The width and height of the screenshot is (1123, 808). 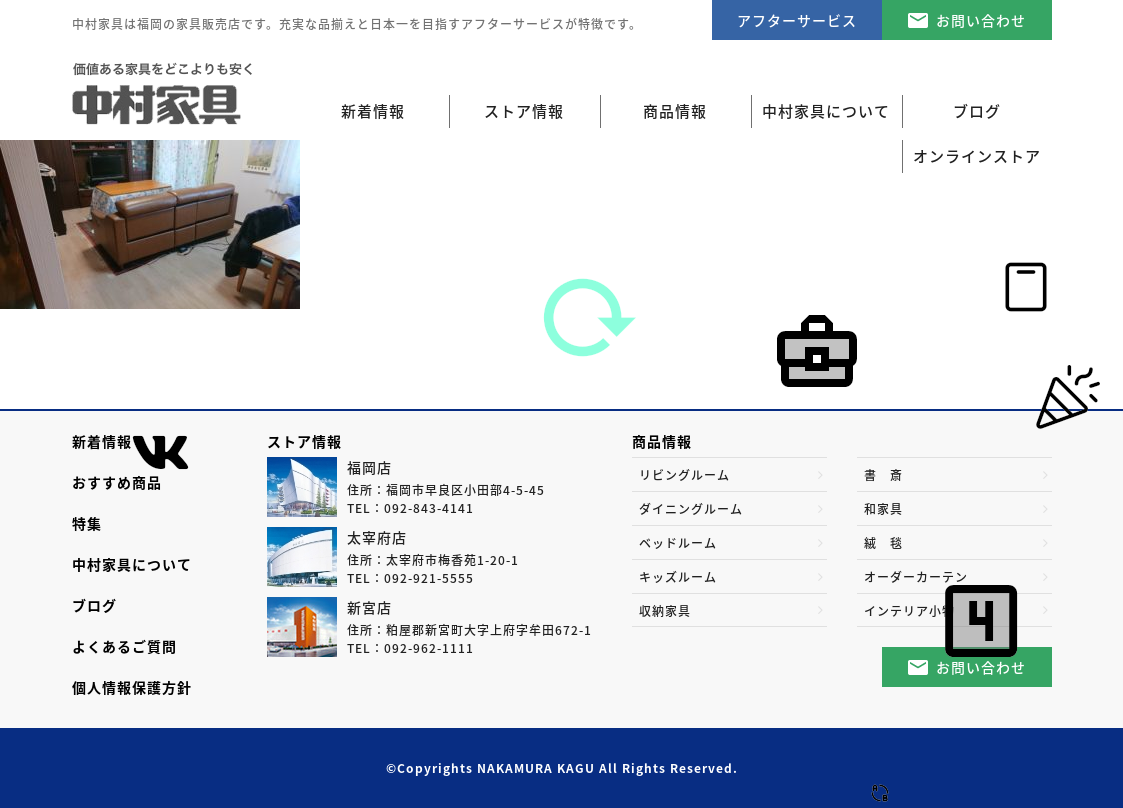 I want to click on celebrate a completed milestone or achievement, so click(x=1064, y=400).